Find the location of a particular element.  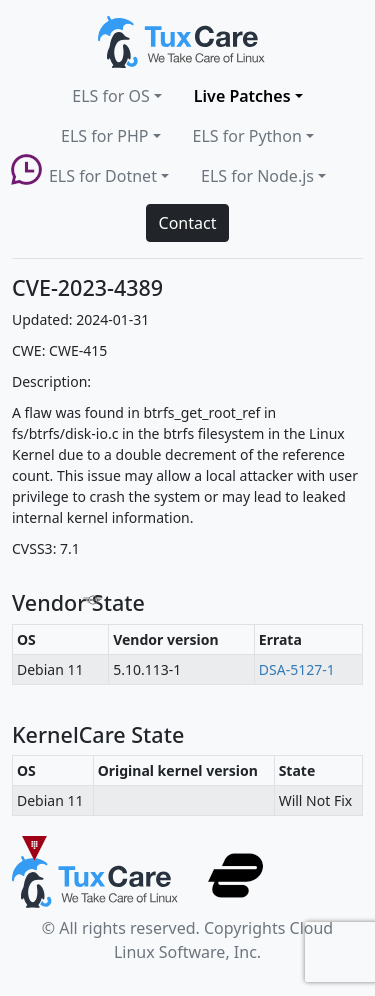

mini cooper brand logo is located at coordinates (93, 600).